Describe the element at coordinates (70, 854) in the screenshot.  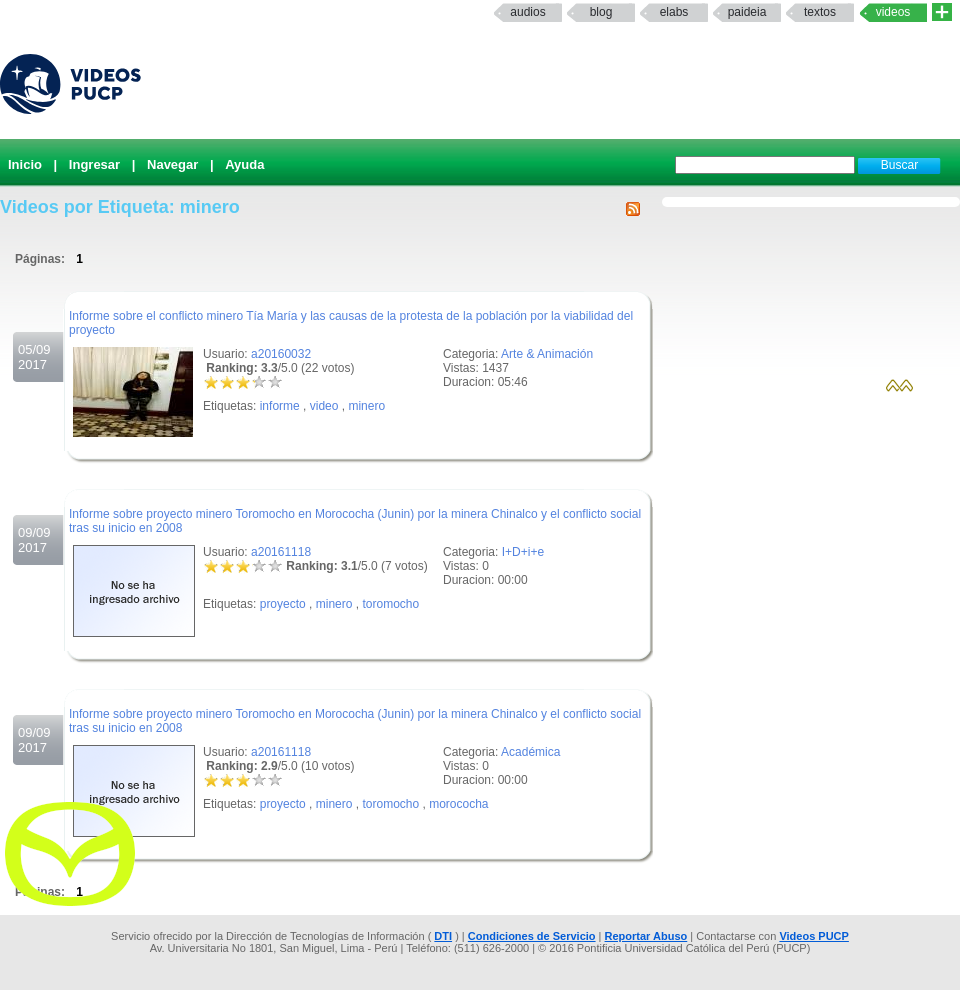
I see `mazda brand logo` at that location.